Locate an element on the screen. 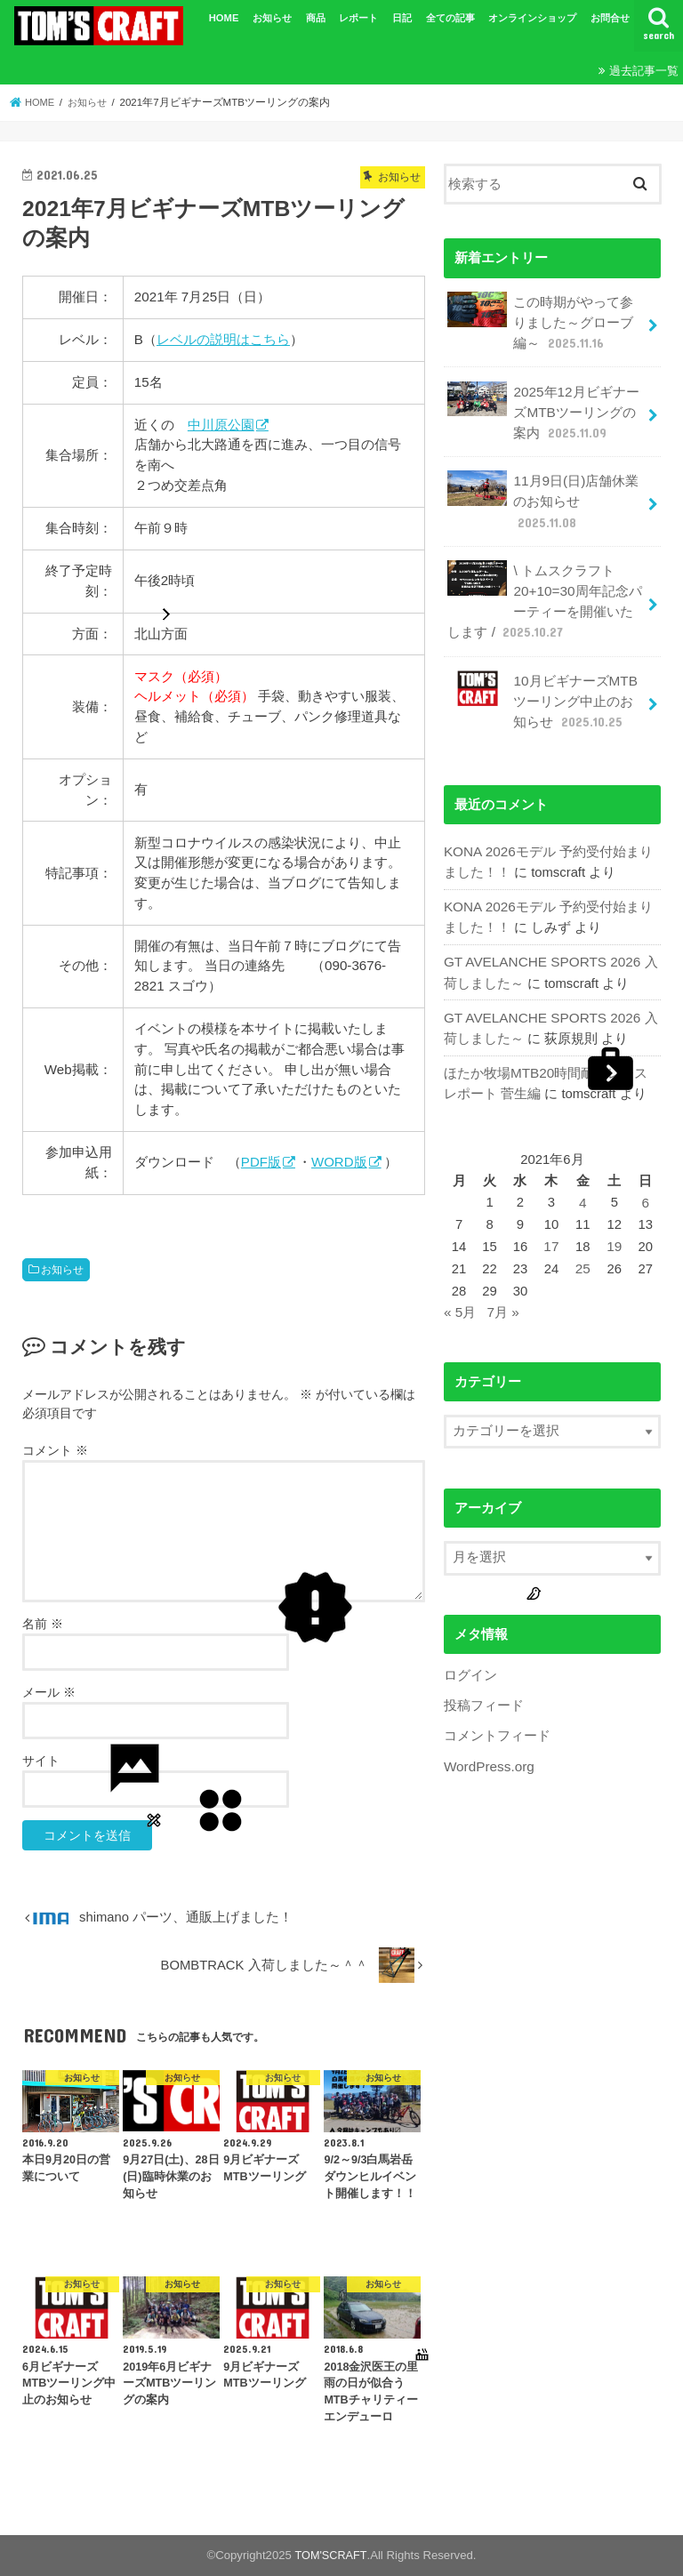 The image size is (683, 2576). navigate to the next item or screen is located at coordinates (166, 614).